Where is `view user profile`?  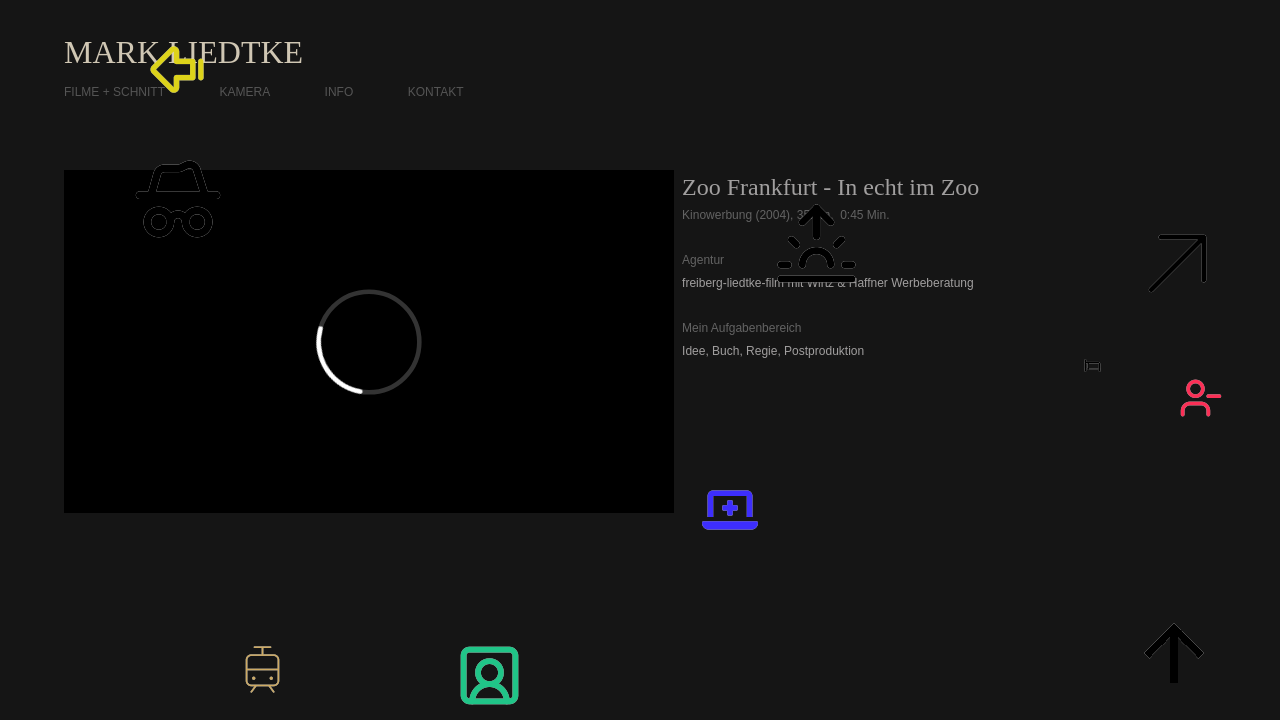
view user profile is located at coordinates (489, 675).